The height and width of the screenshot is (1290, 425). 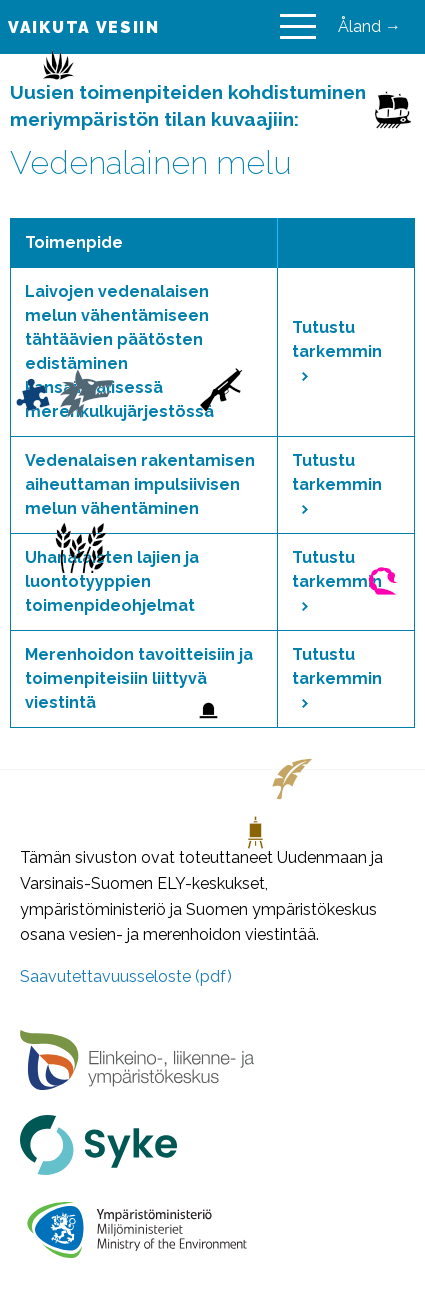 I want to click on access plugins or extensions, so click(x=33, y=395).